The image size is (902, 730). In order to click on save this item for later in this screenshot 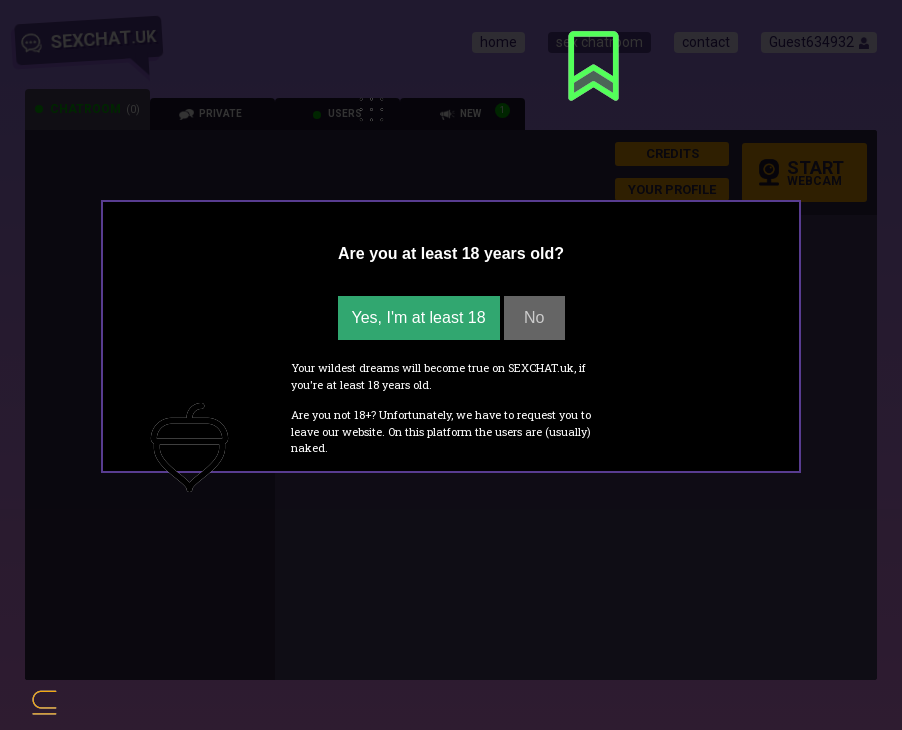, I will do `click(593, 64)`.